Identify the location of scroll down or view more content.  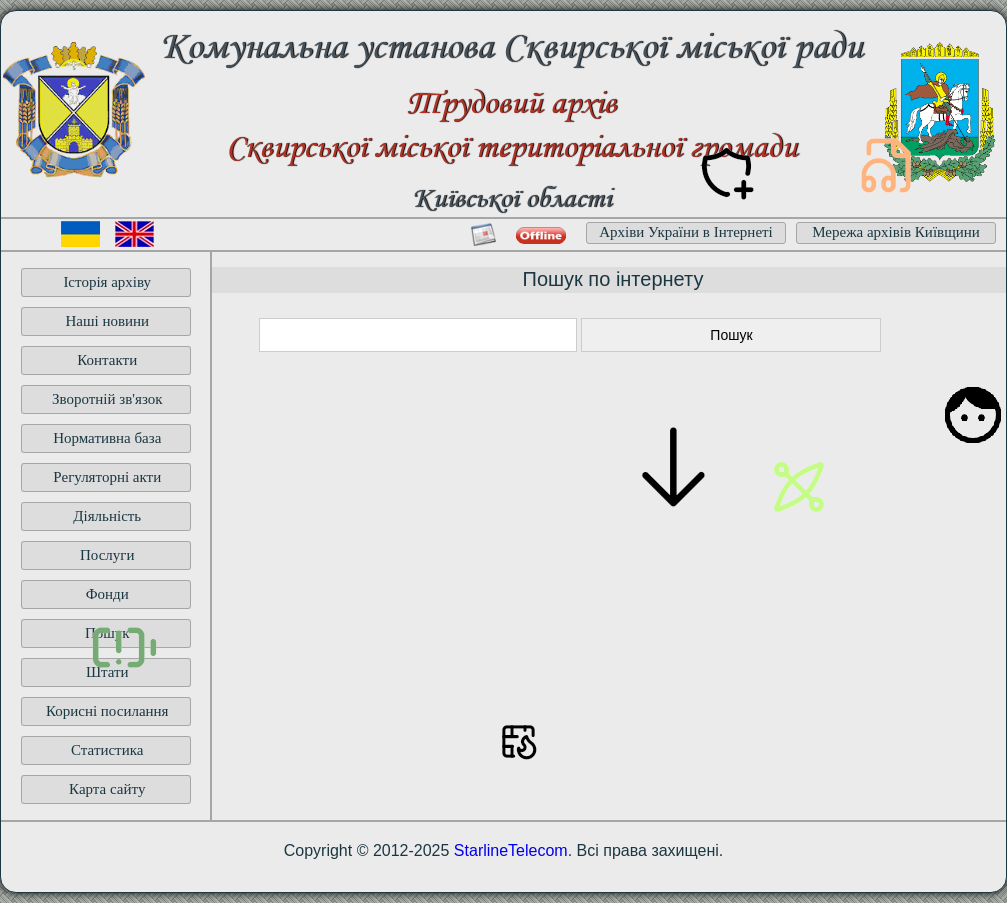
(674, 467).